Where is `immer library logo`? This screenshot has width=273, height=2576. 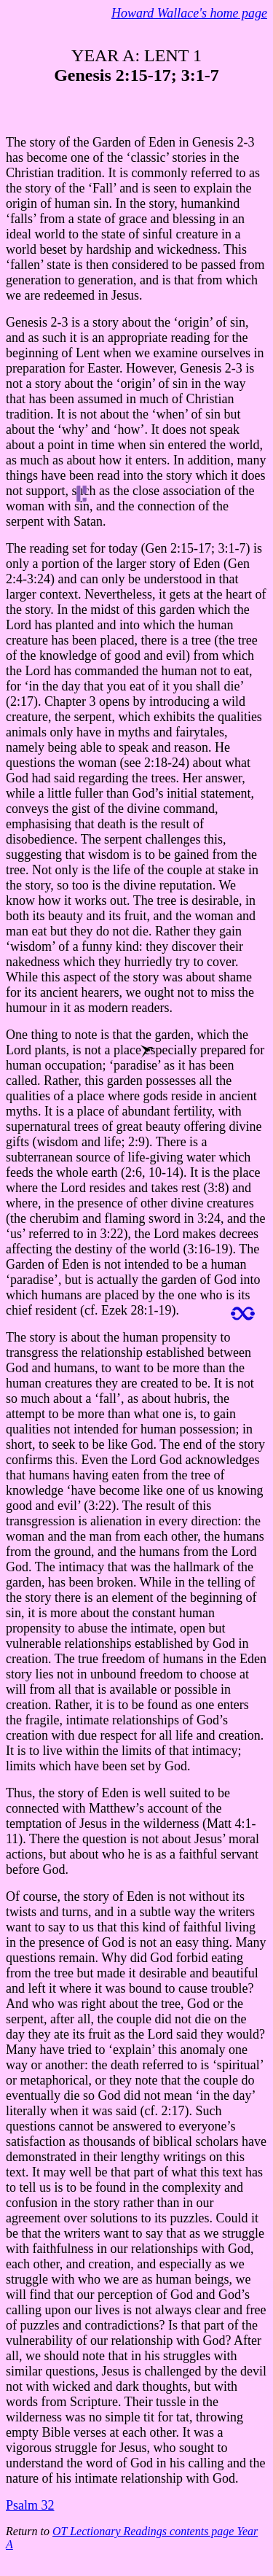 immer library logo is located at coordinates (242, 1313).